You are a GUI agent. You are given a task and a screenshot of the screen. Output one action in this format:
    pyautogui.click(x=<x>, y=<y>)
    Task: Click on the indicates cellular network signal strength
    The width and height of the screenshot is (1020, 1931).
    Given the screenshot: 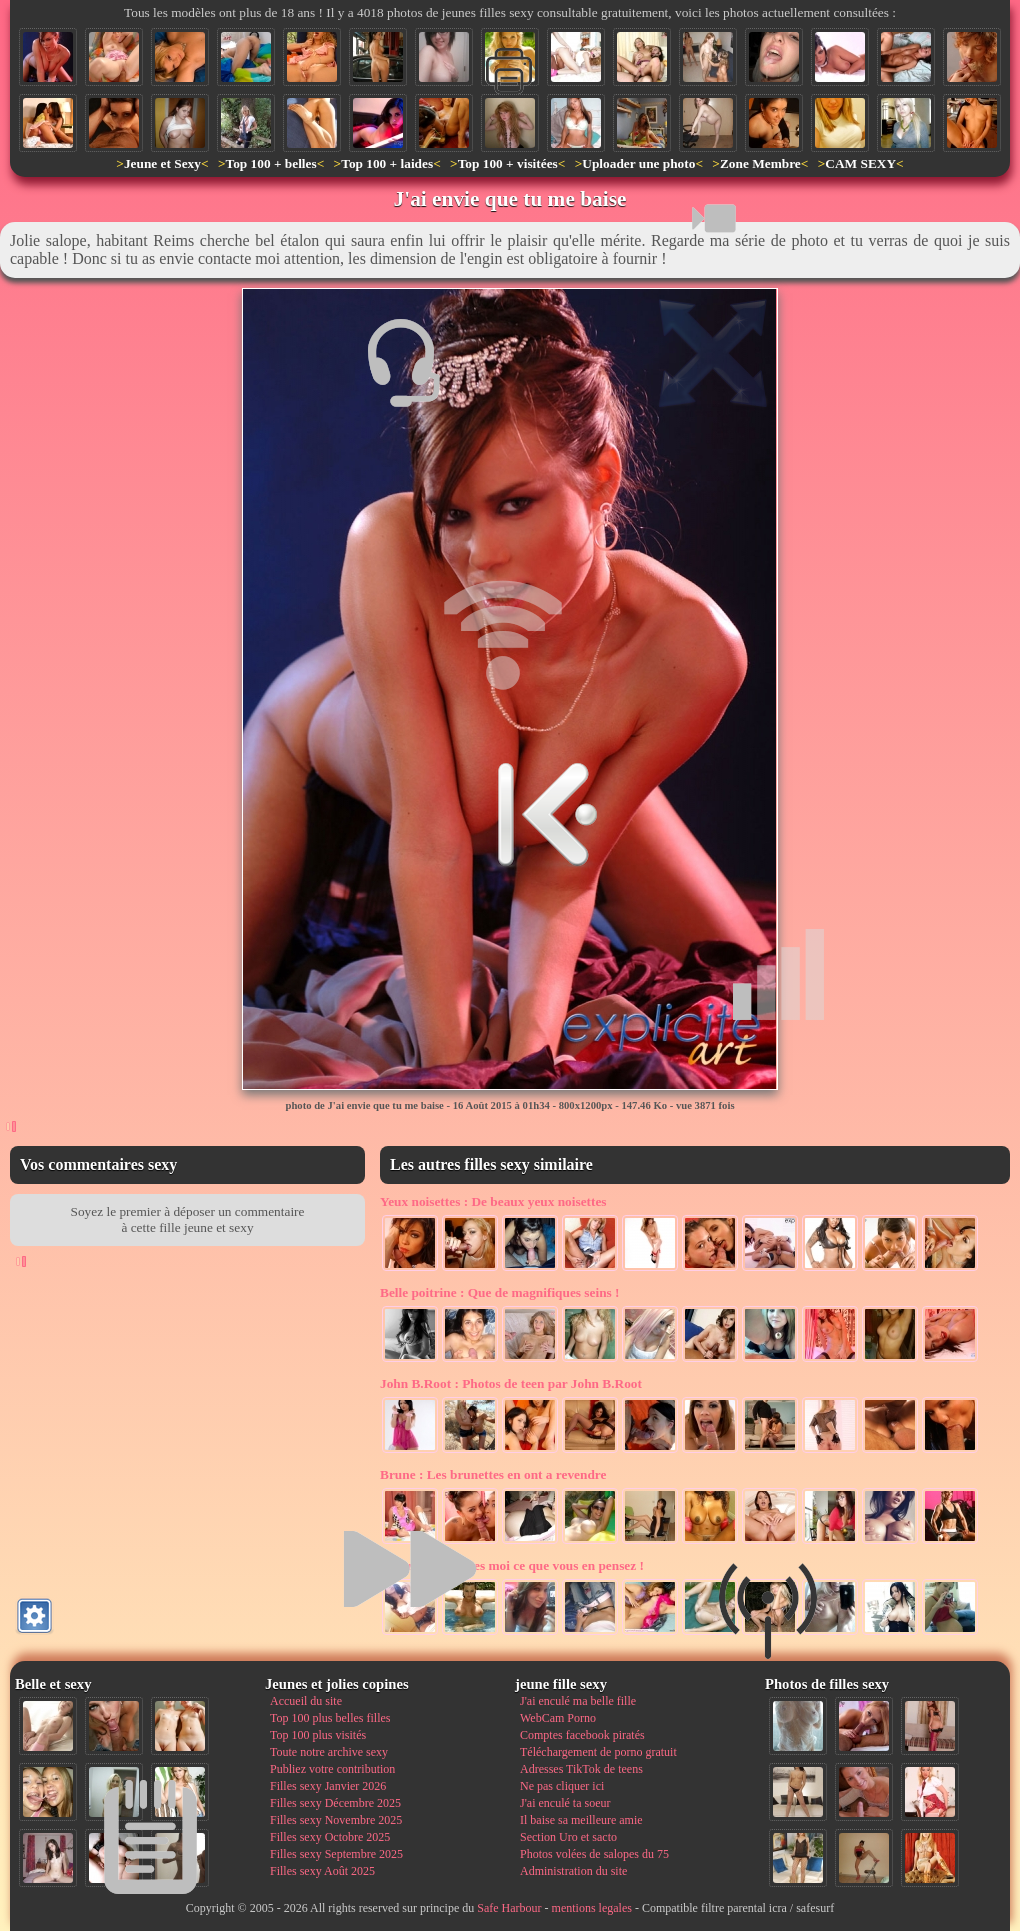 What is the action you would take?
    pyautogui.click(x=768, y=1610)
    